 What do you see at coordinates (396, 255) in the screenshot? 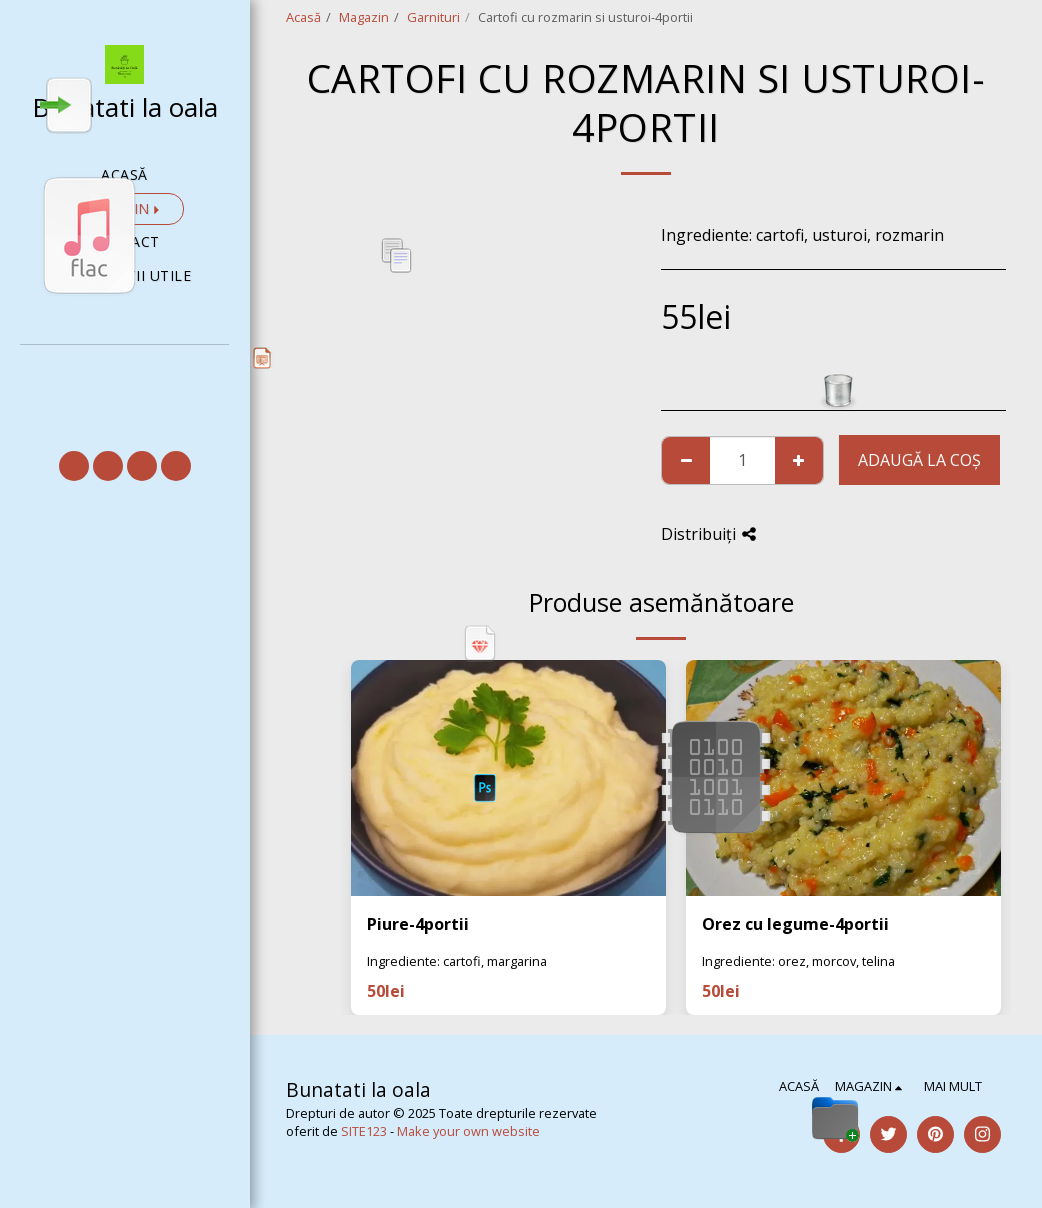
I see `copy selected content to clipboard` at bounding box center [396, 255].